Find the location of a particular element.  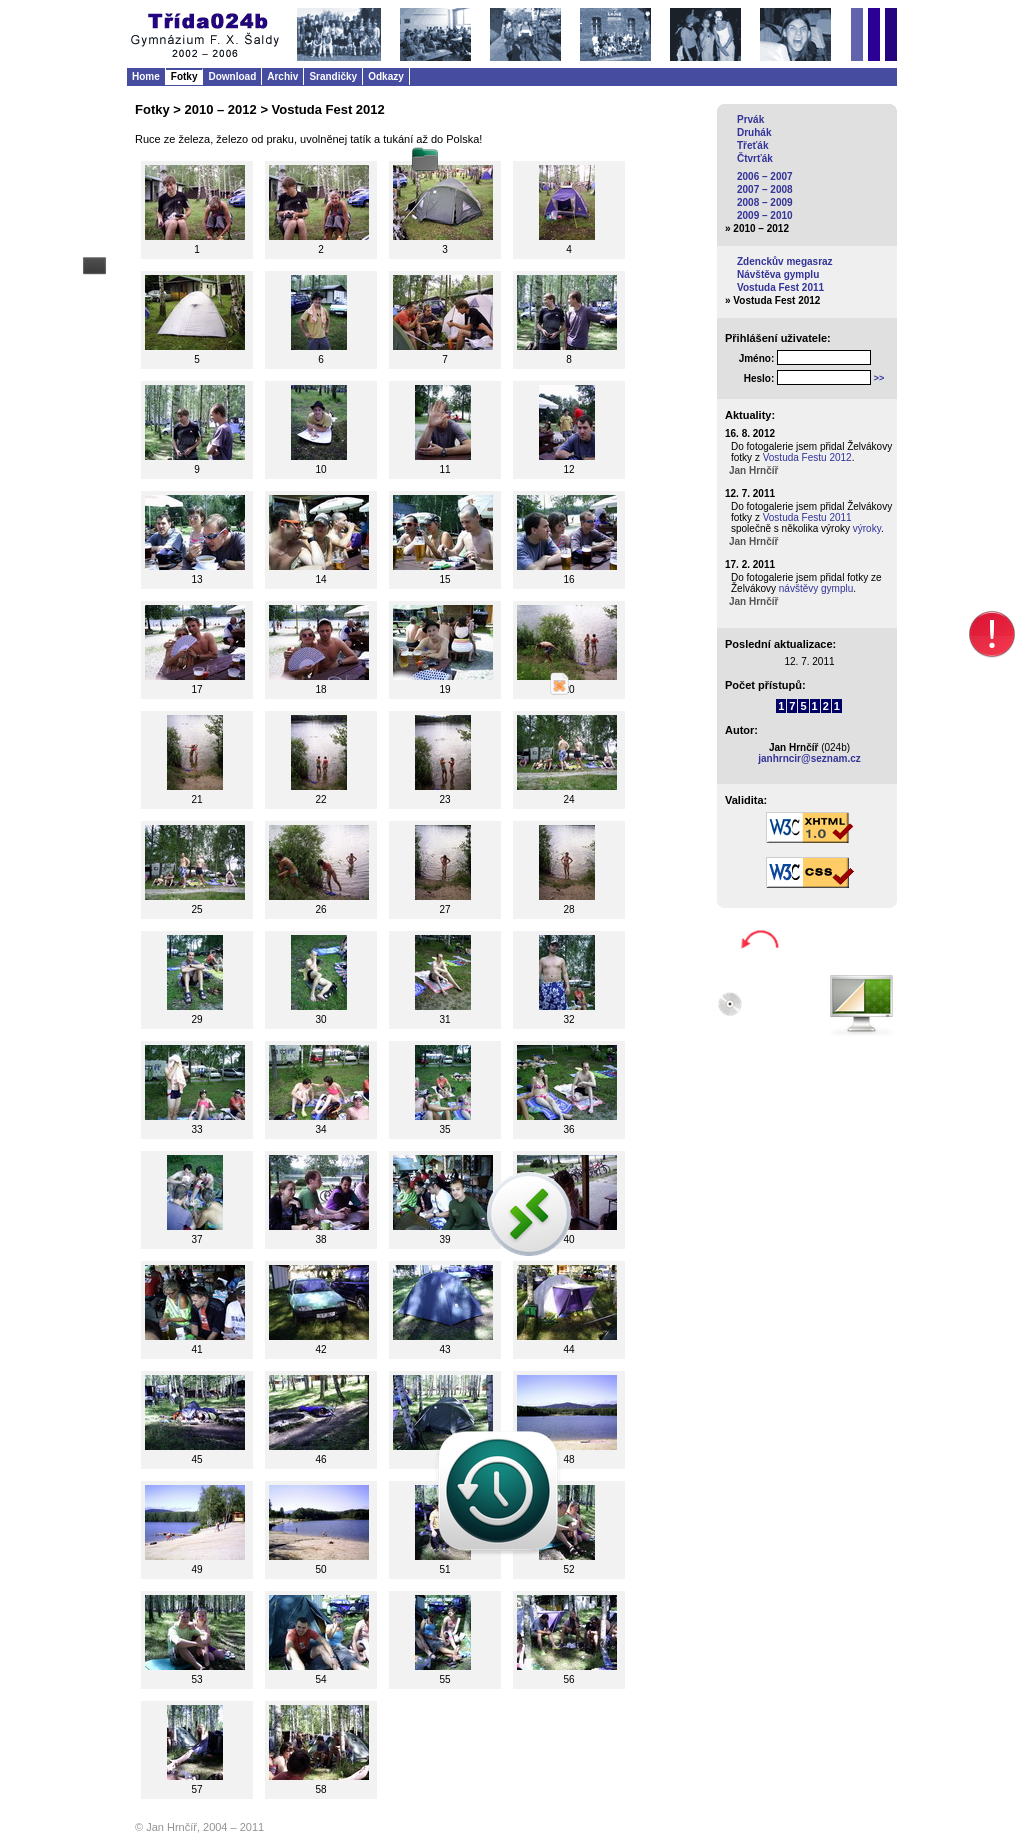

change desktop wallpaper is located at coordinates (861, 1002).